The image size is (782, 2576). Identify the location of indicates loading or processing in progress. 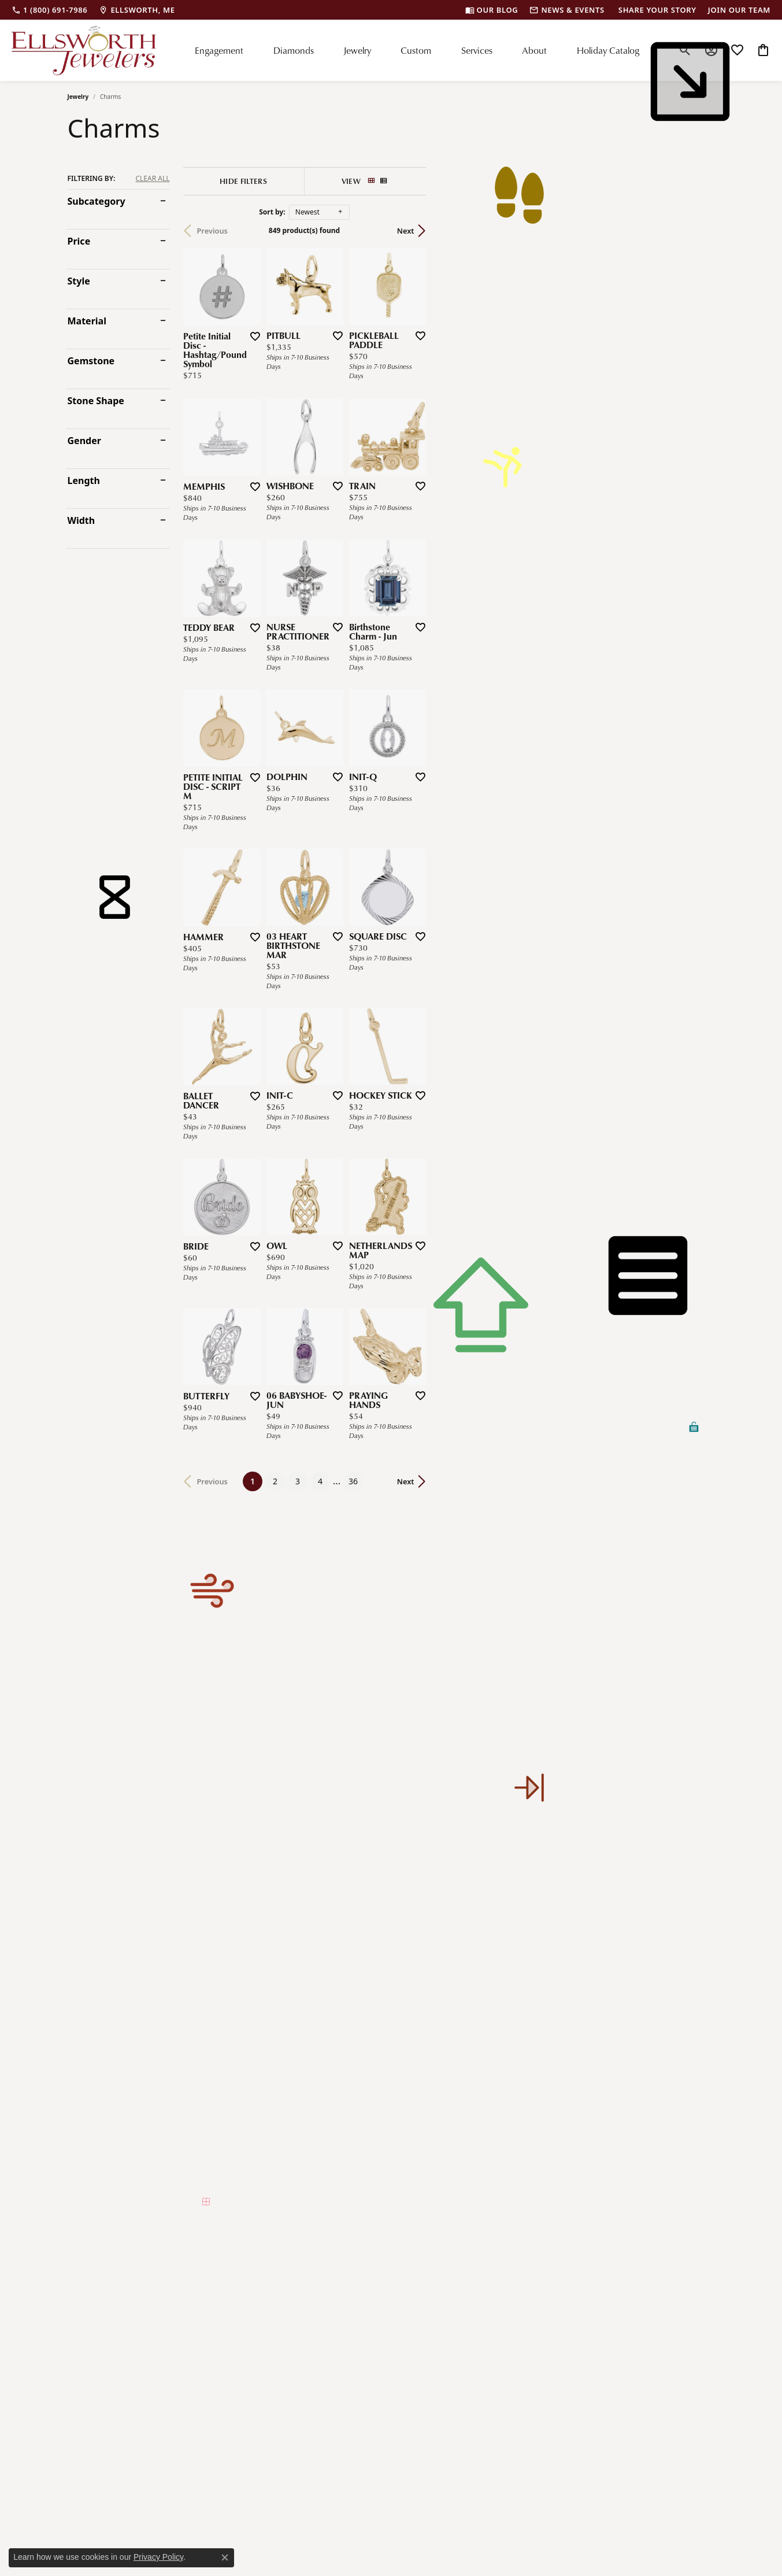
(114, 897).